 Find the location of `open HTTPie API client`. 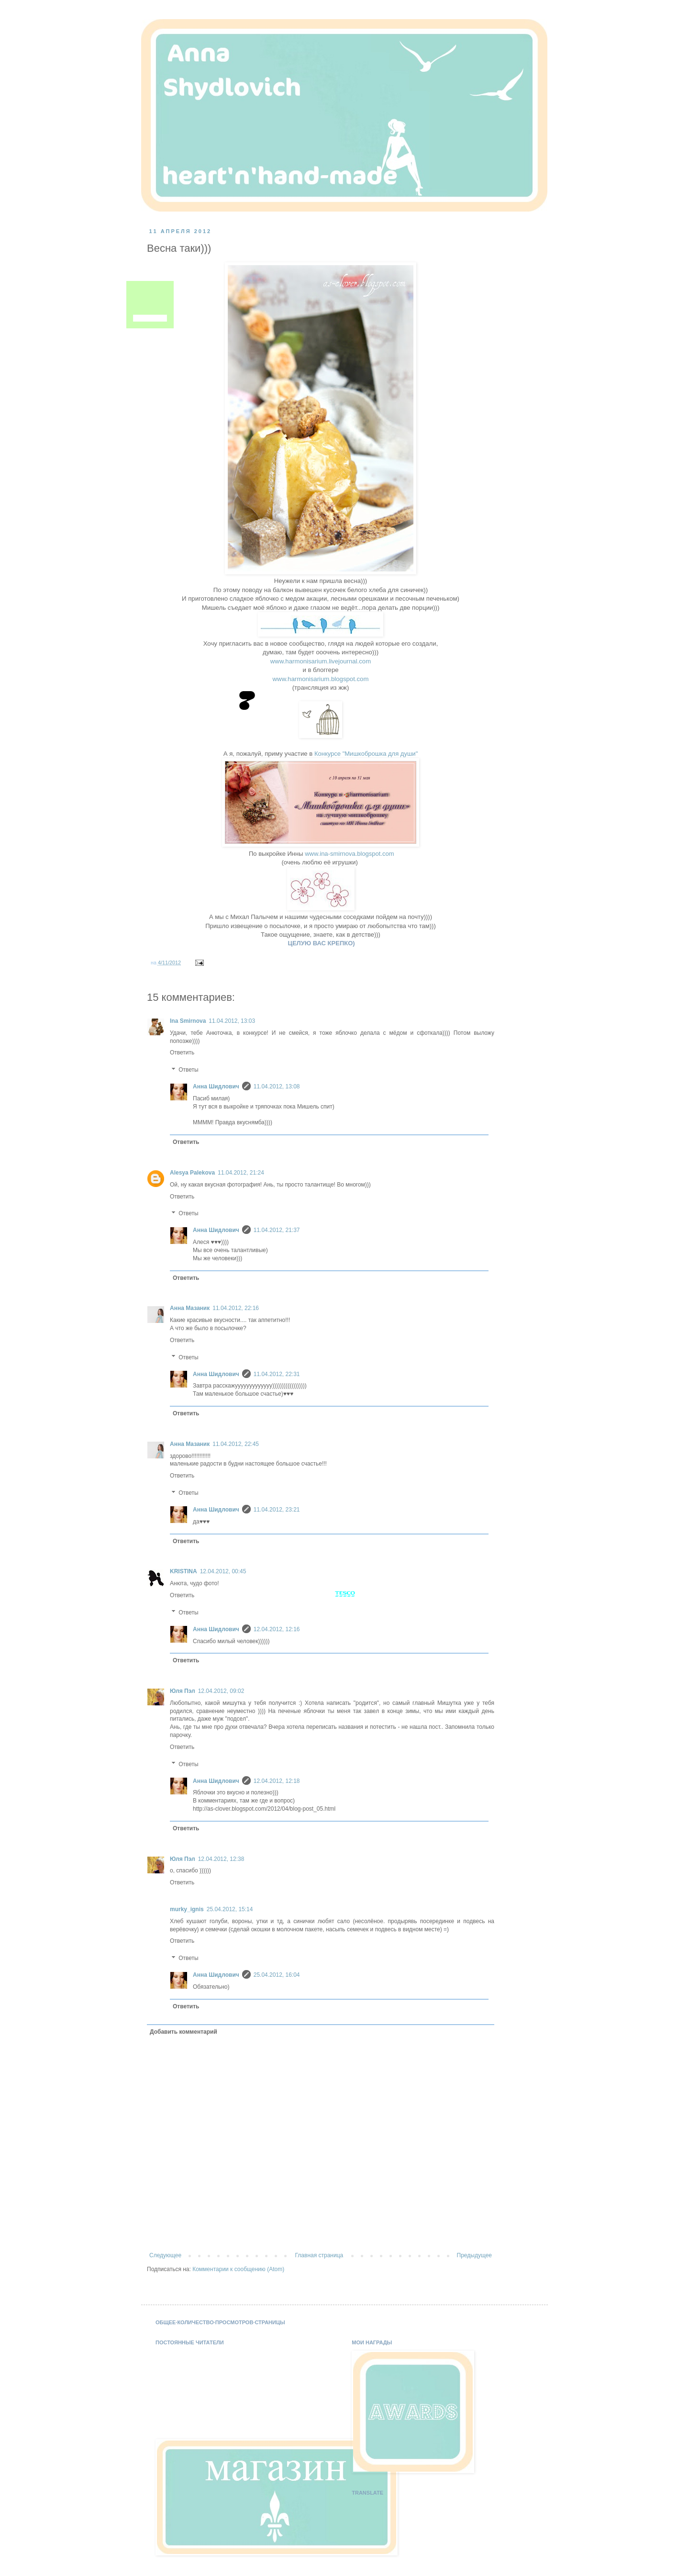

open HTTPie API client is located at coordinates (247, 700).